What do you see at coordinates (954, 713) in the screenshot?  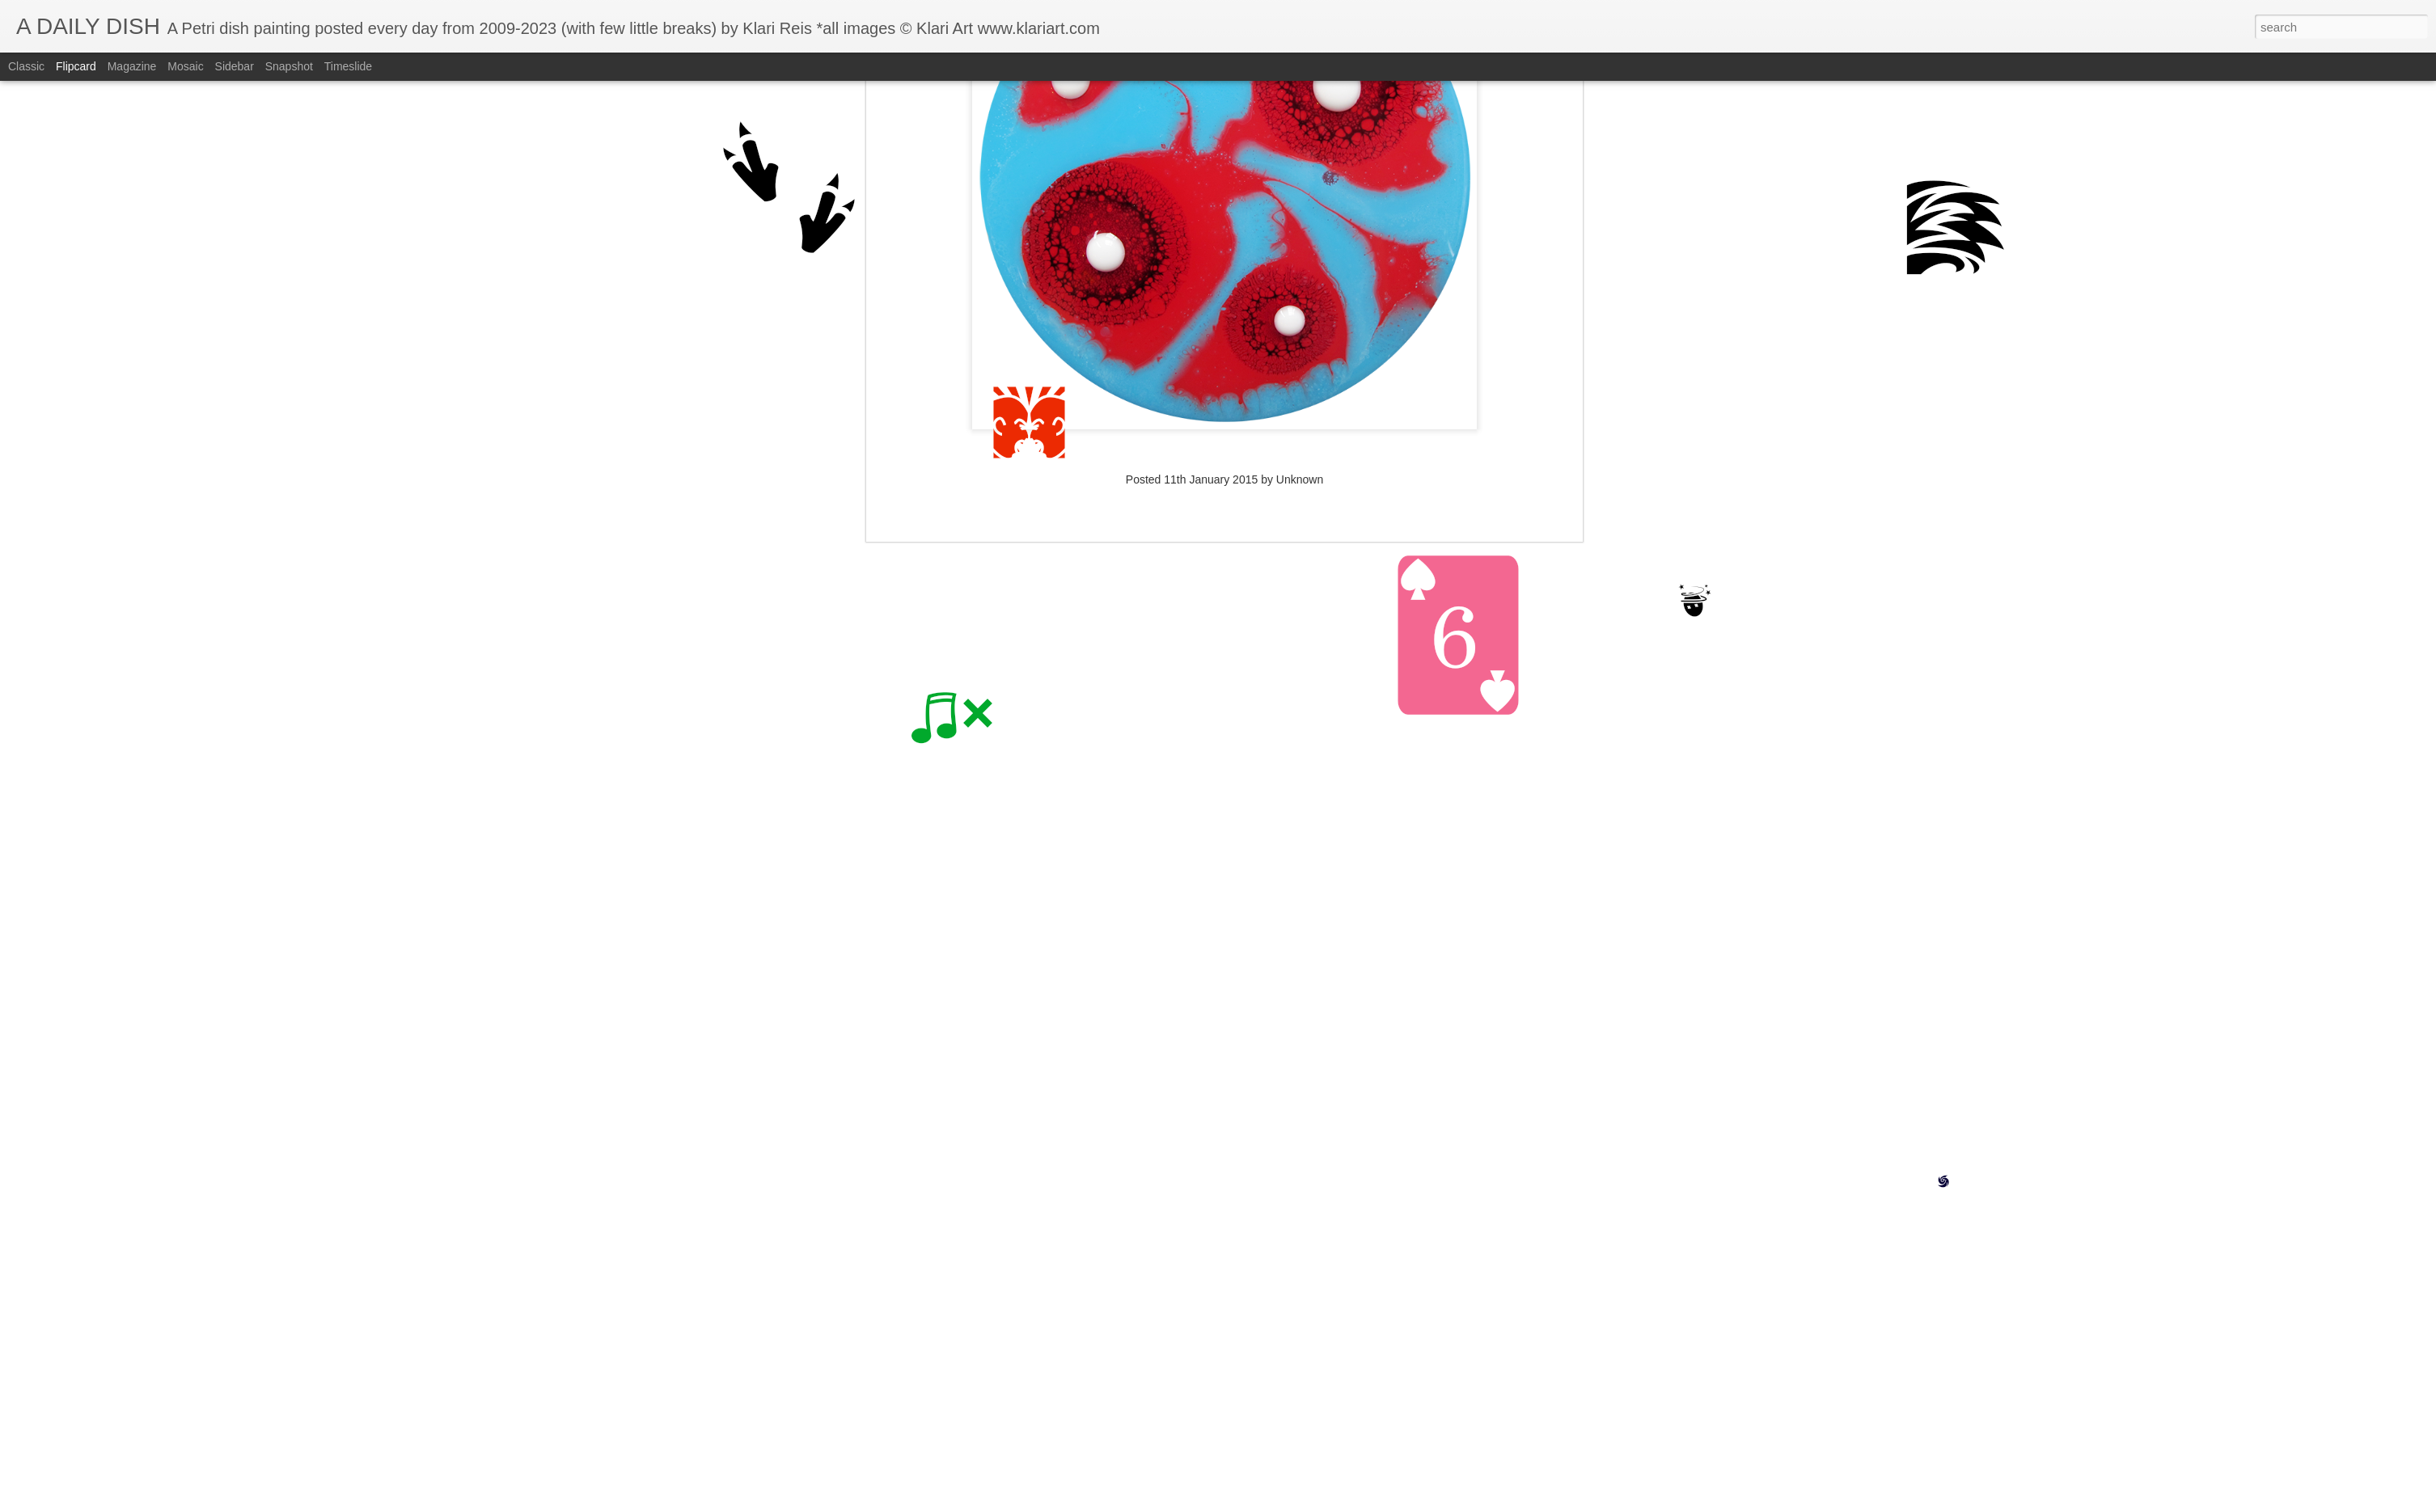 I see `mute music or audio` at bounding box center [954, 713].